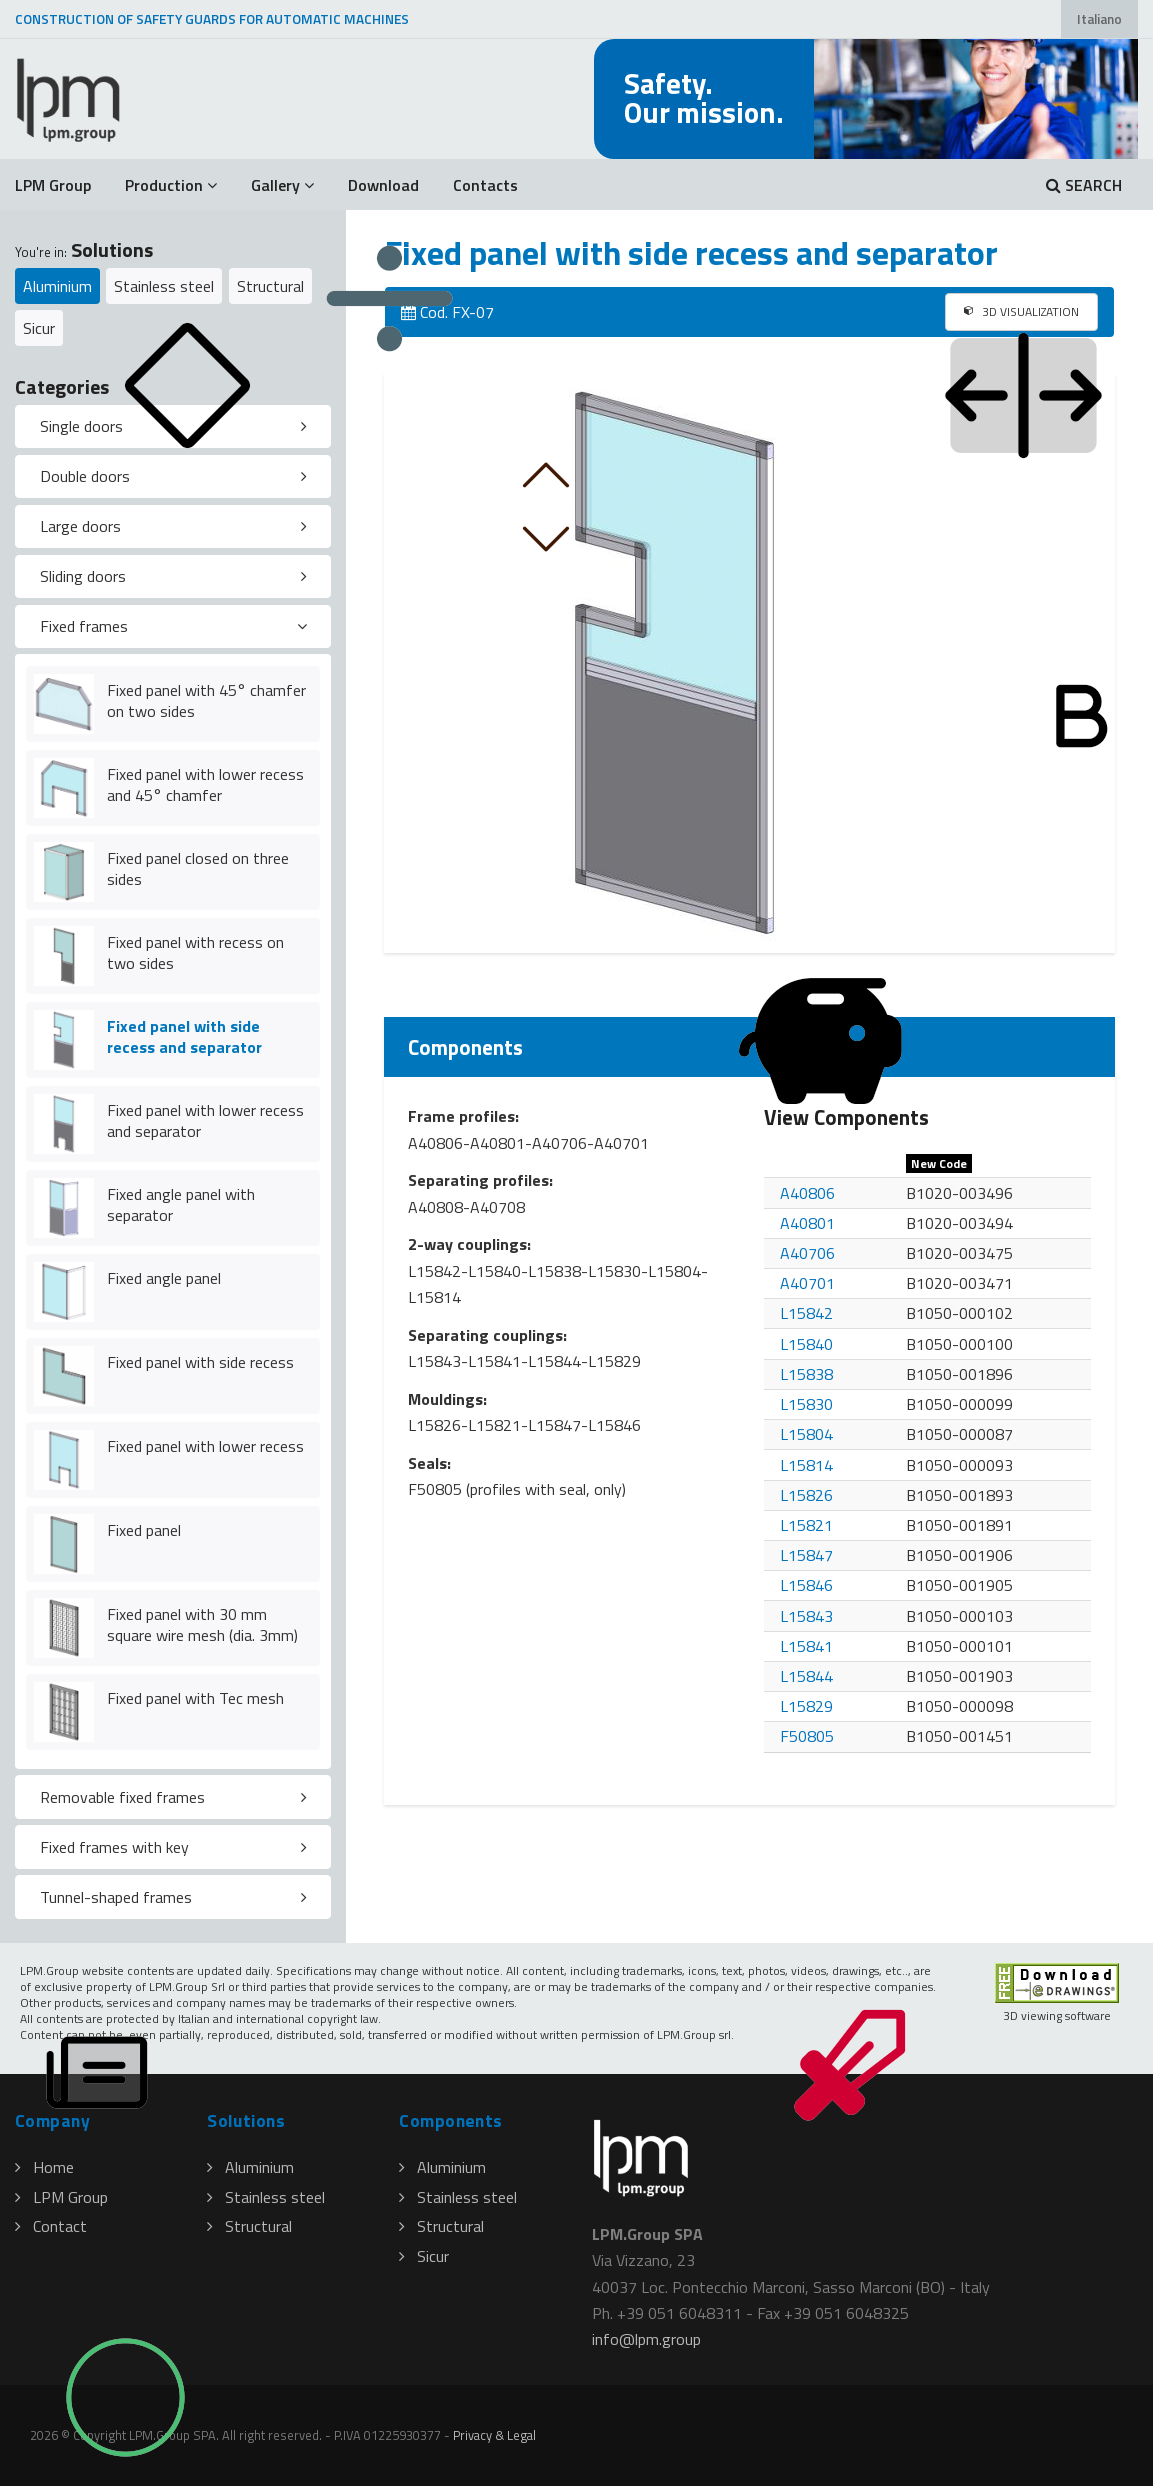 This screenshot has height=2486, width=1153. I want to click on indicates premium or exclusive content, so click(187, 385).